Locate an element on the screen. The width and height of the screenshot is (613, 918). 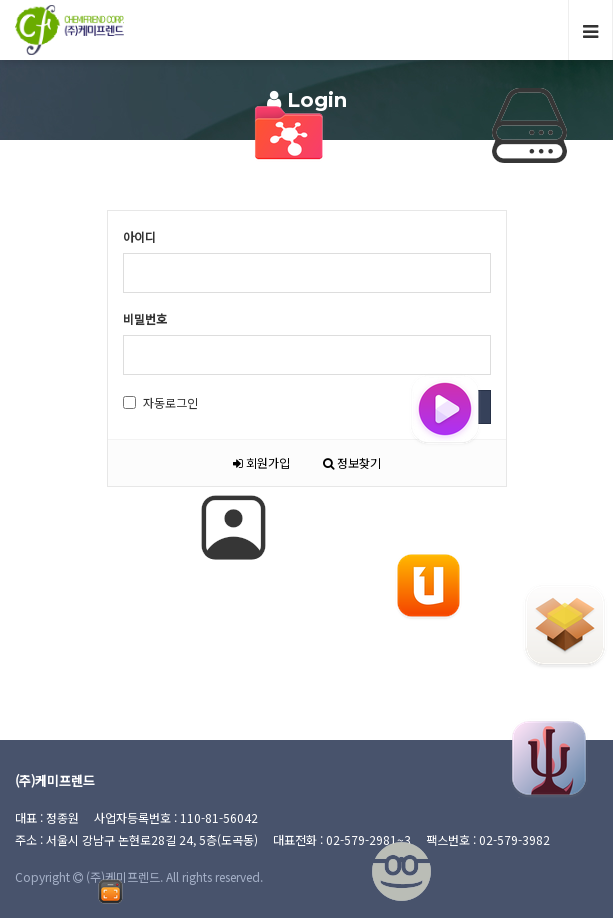
open gdebi package installer is located at coordinates (565, 625).